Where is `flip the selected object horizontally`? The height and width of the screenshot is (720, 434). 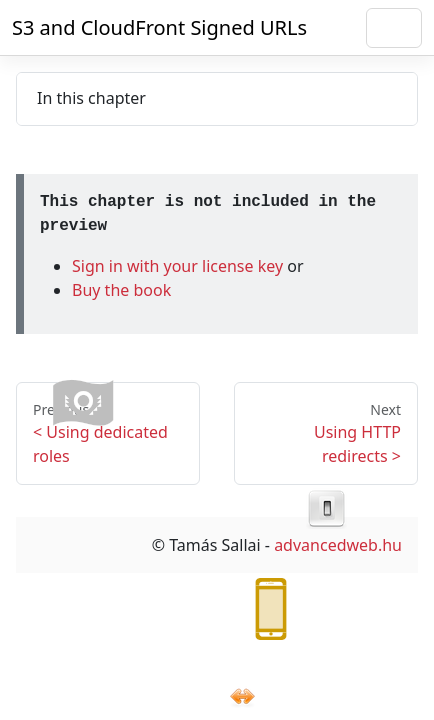 flip the selected object horizontally is located at coordinates (242, 695).